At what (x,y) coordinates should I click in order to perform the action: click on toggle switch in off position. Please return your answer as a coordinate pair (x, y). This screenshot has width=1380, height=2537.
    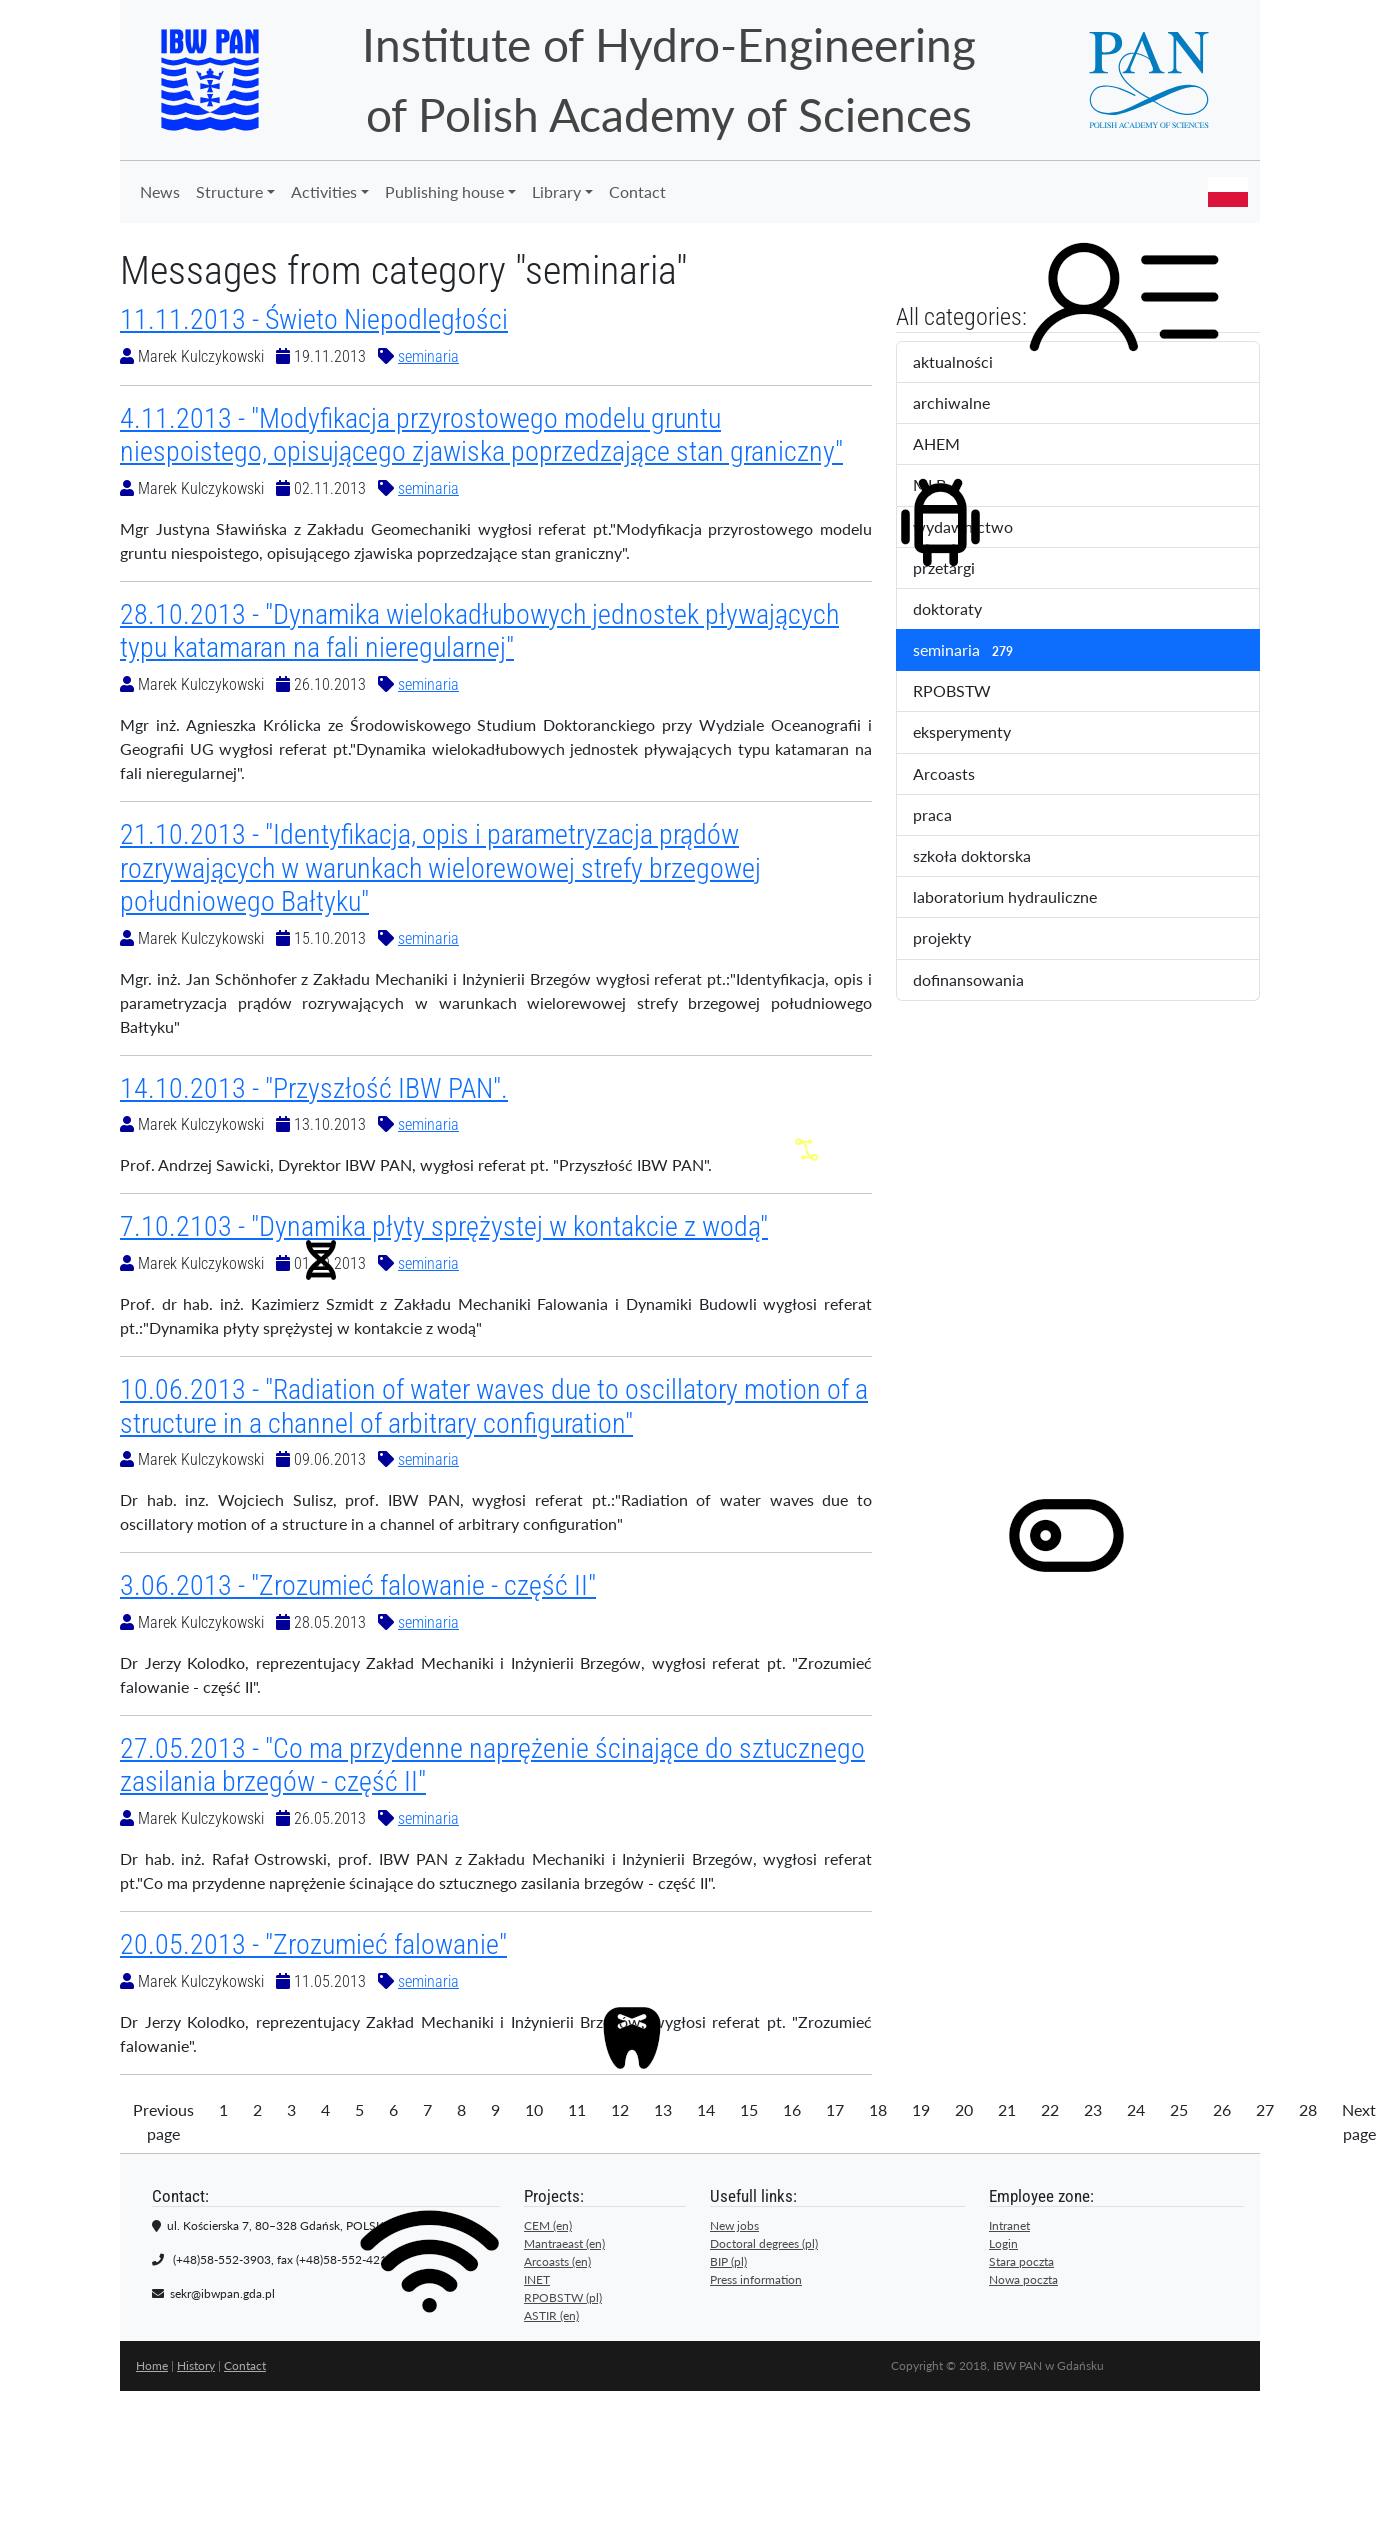
    Looking at the image, I should click on (1066, 1535).